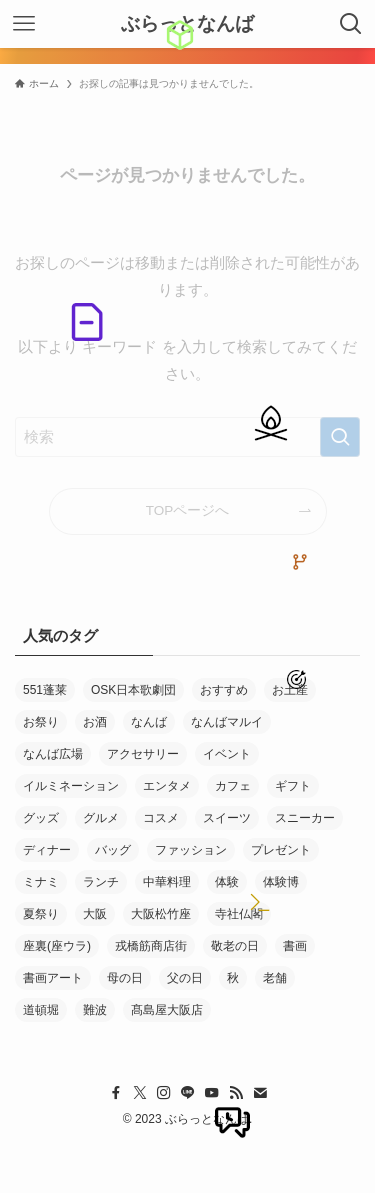 The width and height of the screenshot is (375, 1193). I want to click on indicates an outdated or stale discussion thread, so click(232, 1122).